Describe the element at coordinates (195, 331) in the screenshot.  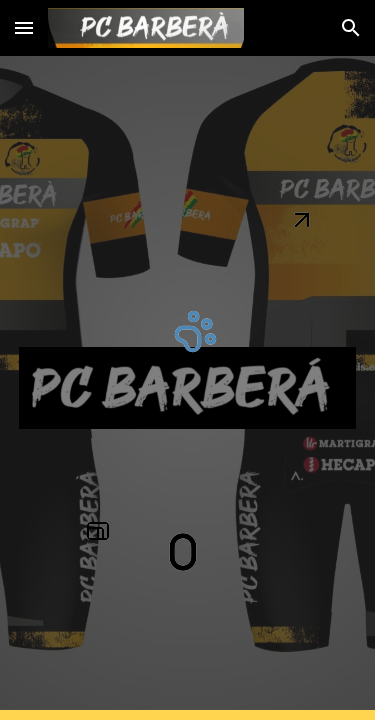
I see `access pet-related features or settings` at that location.